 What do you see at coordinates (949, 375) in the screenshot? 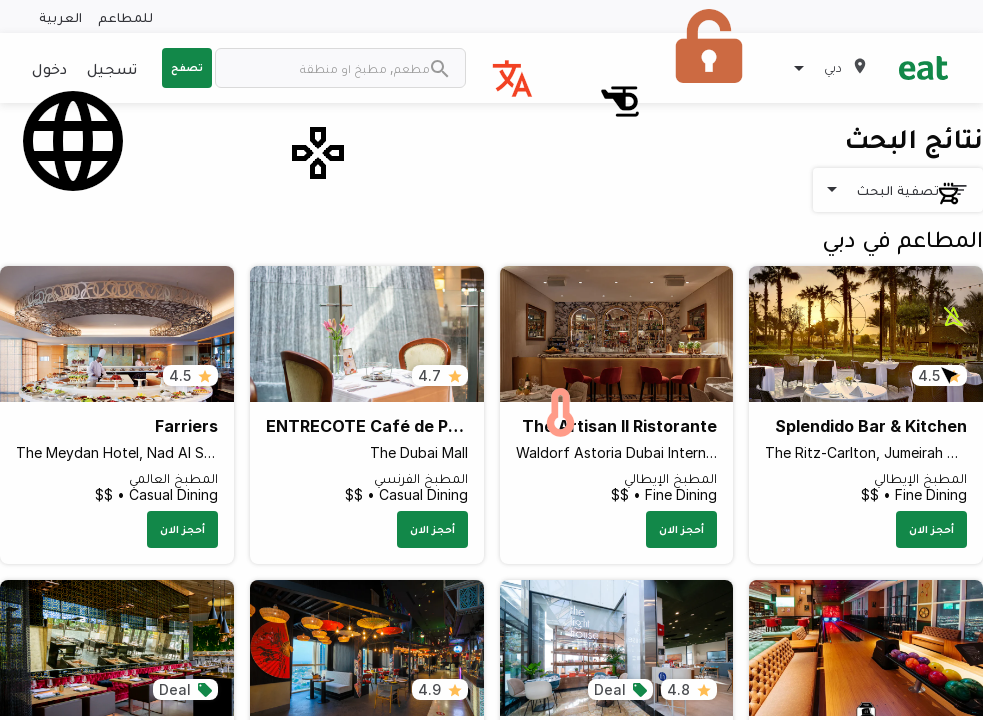
I see `show current location on map` at bounding box center [949, 375].